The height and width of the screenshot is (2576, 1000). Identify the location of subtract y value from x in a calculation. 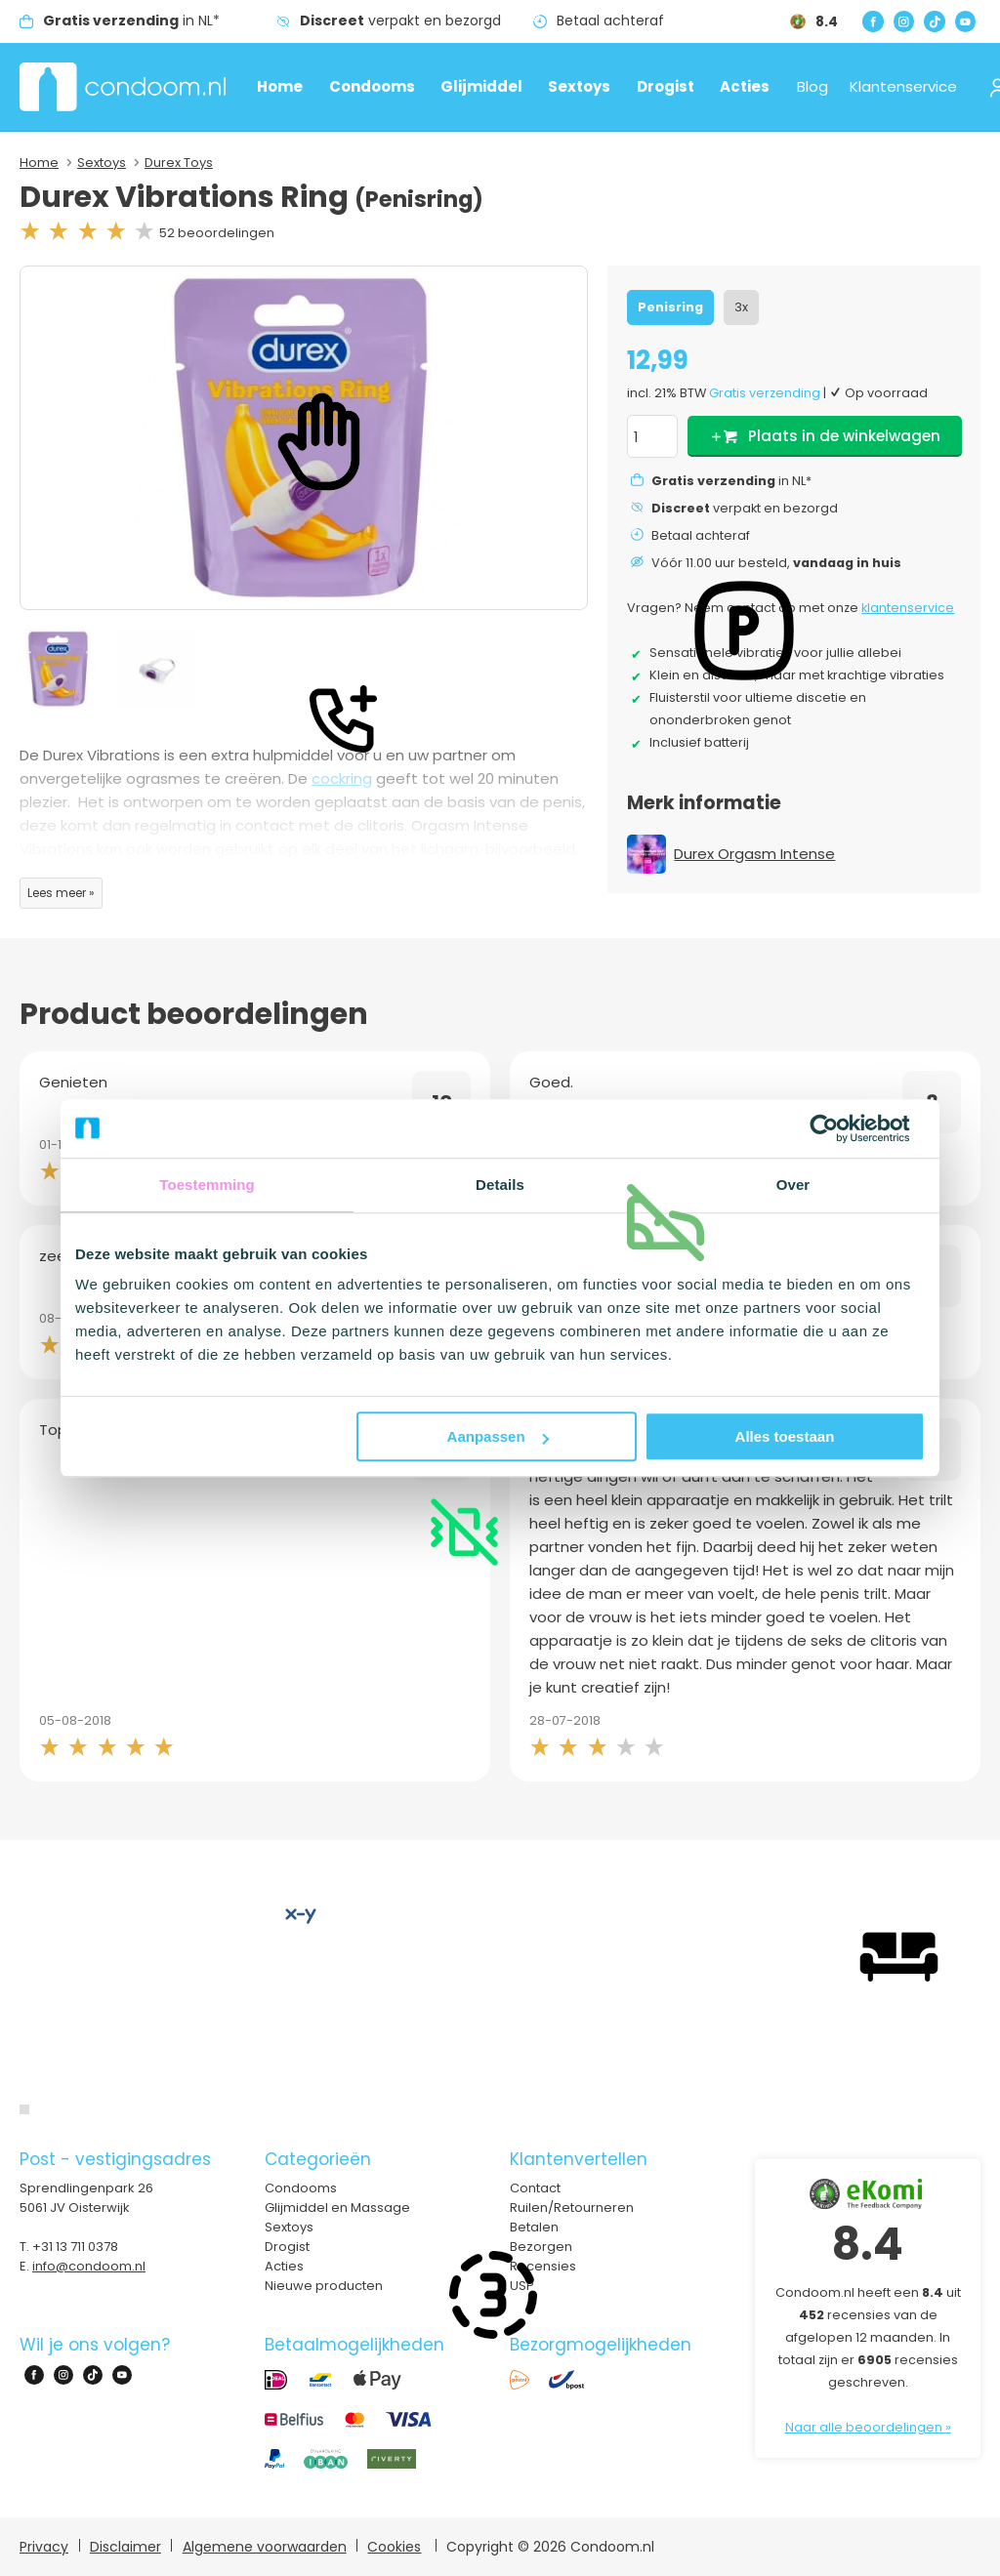
(301, 1914).